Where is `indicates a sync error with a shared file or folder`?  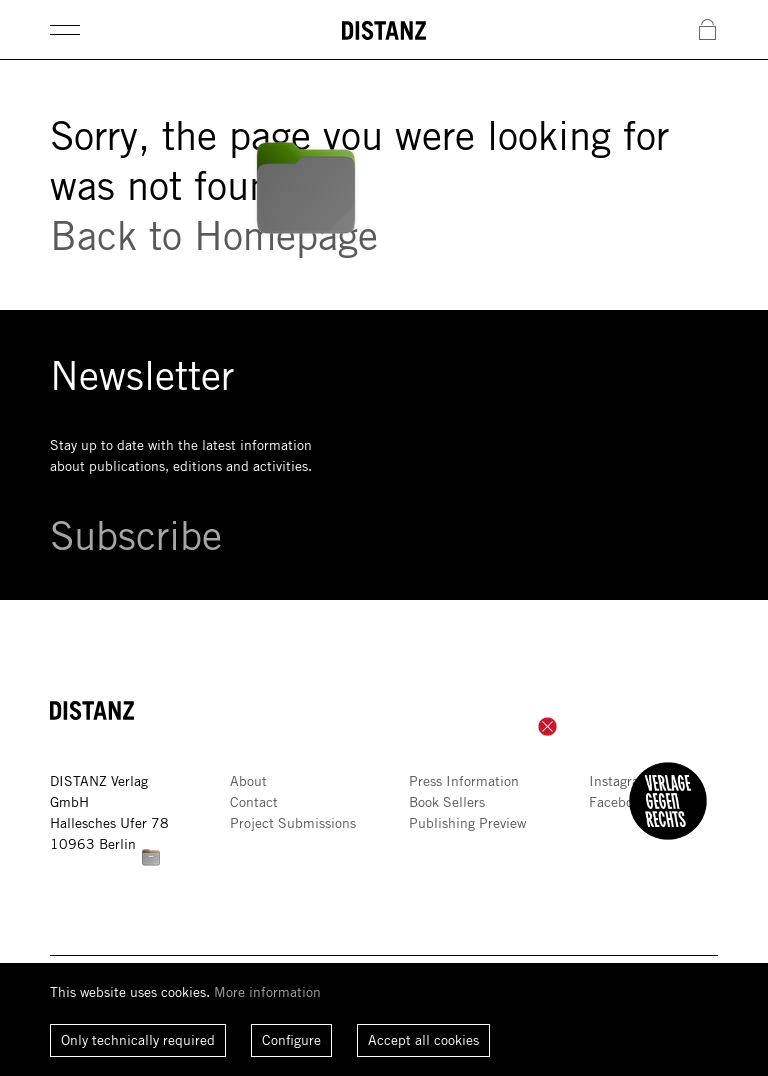 indicates a sync error with a shared file or folder is located at coordinates (547, 726).